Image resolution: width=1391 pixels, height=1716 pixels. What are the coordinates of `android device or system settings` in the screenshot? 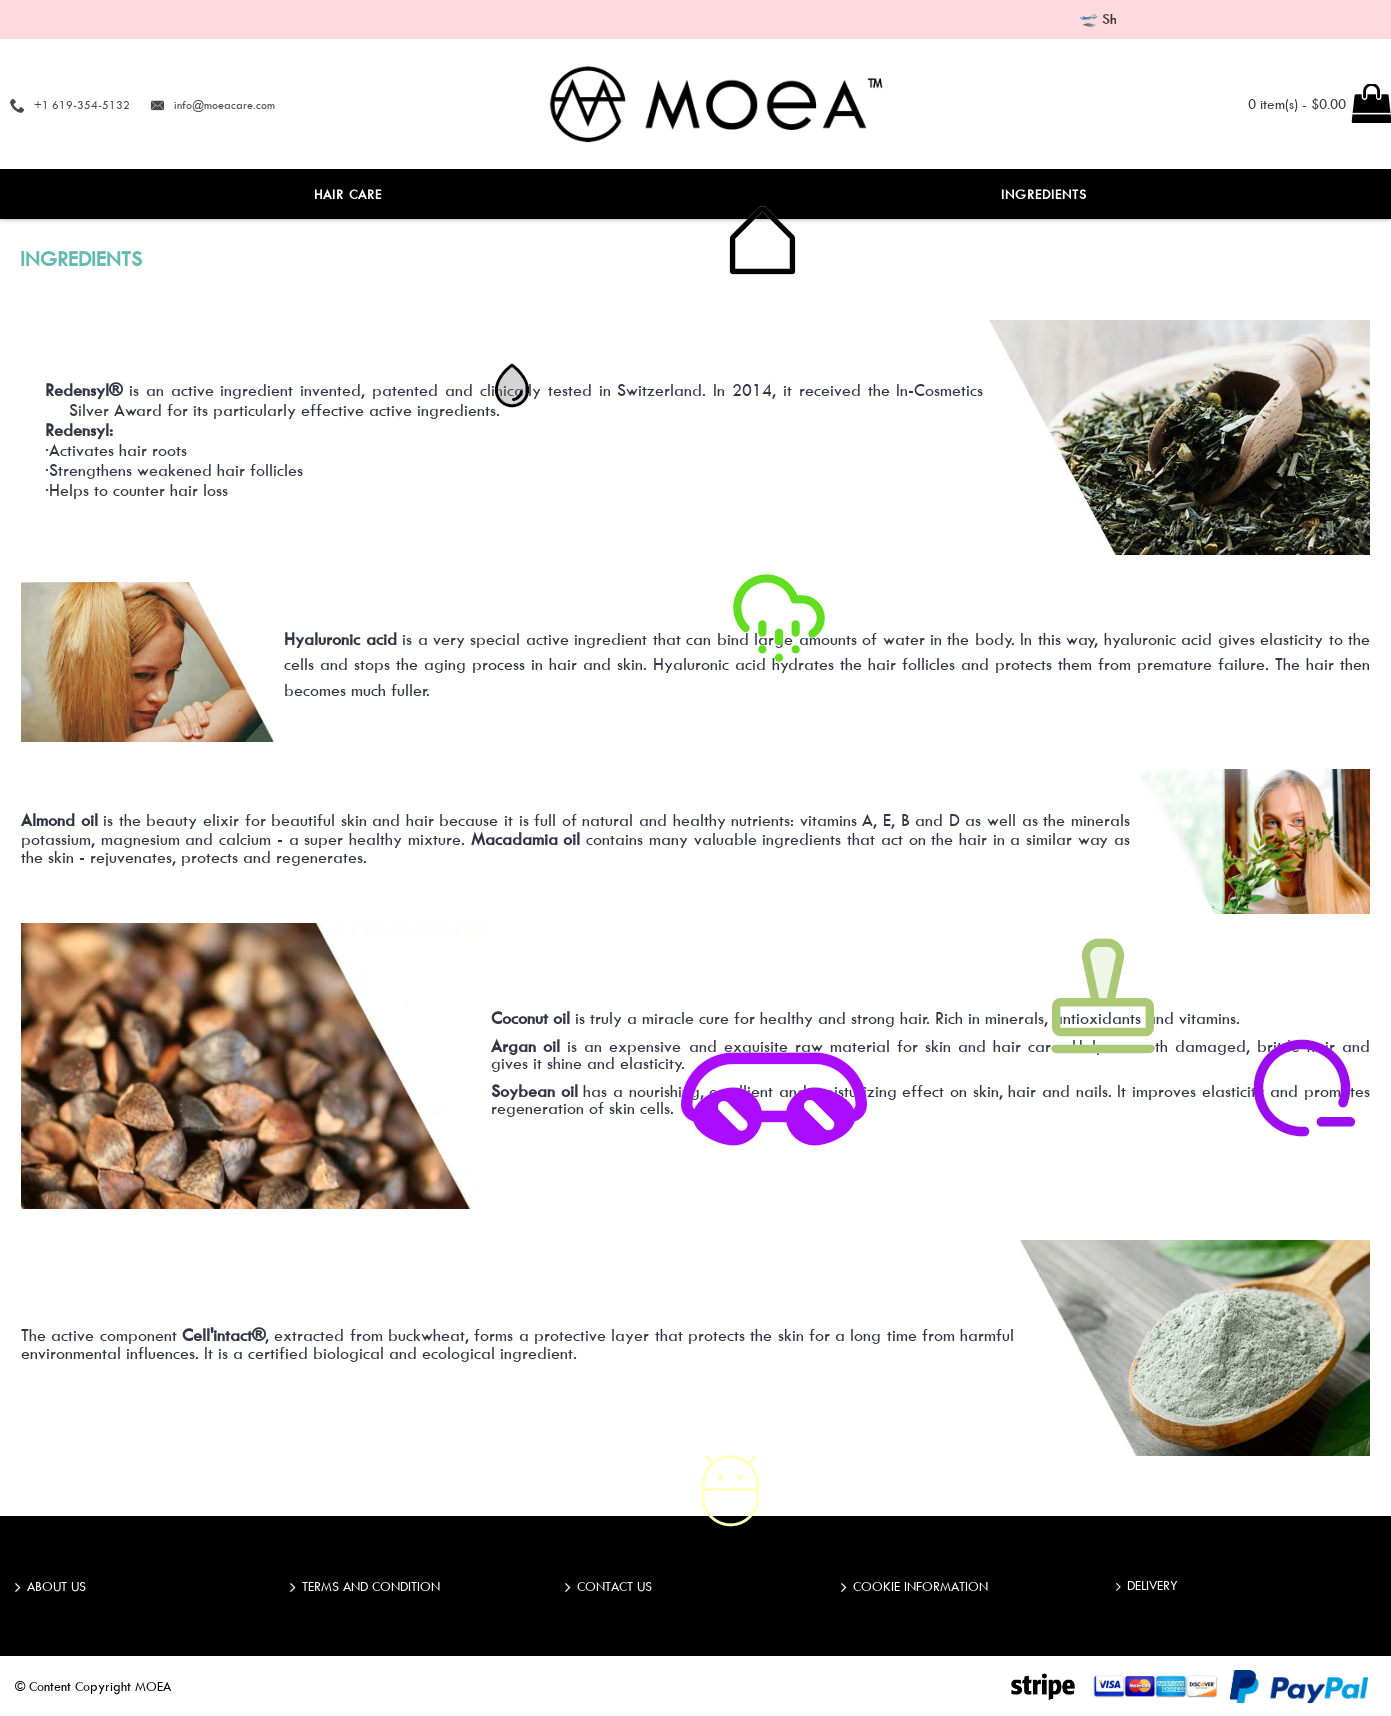 It's located at (730, 1489).